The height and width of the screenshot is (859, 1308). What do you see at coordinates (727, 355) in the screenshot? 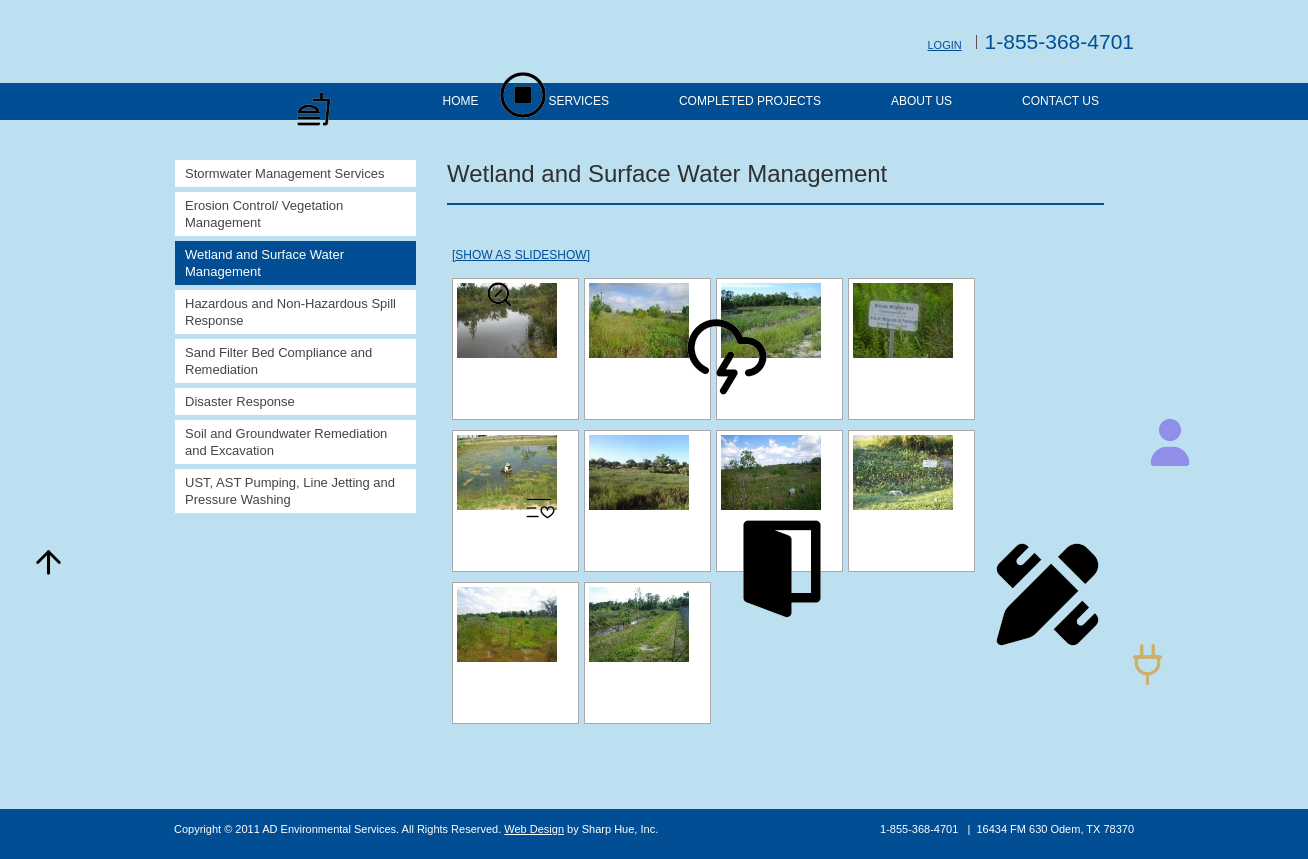
I see `indicates thunderstorm or severe weather conditions` at bounding box center [727, 355].